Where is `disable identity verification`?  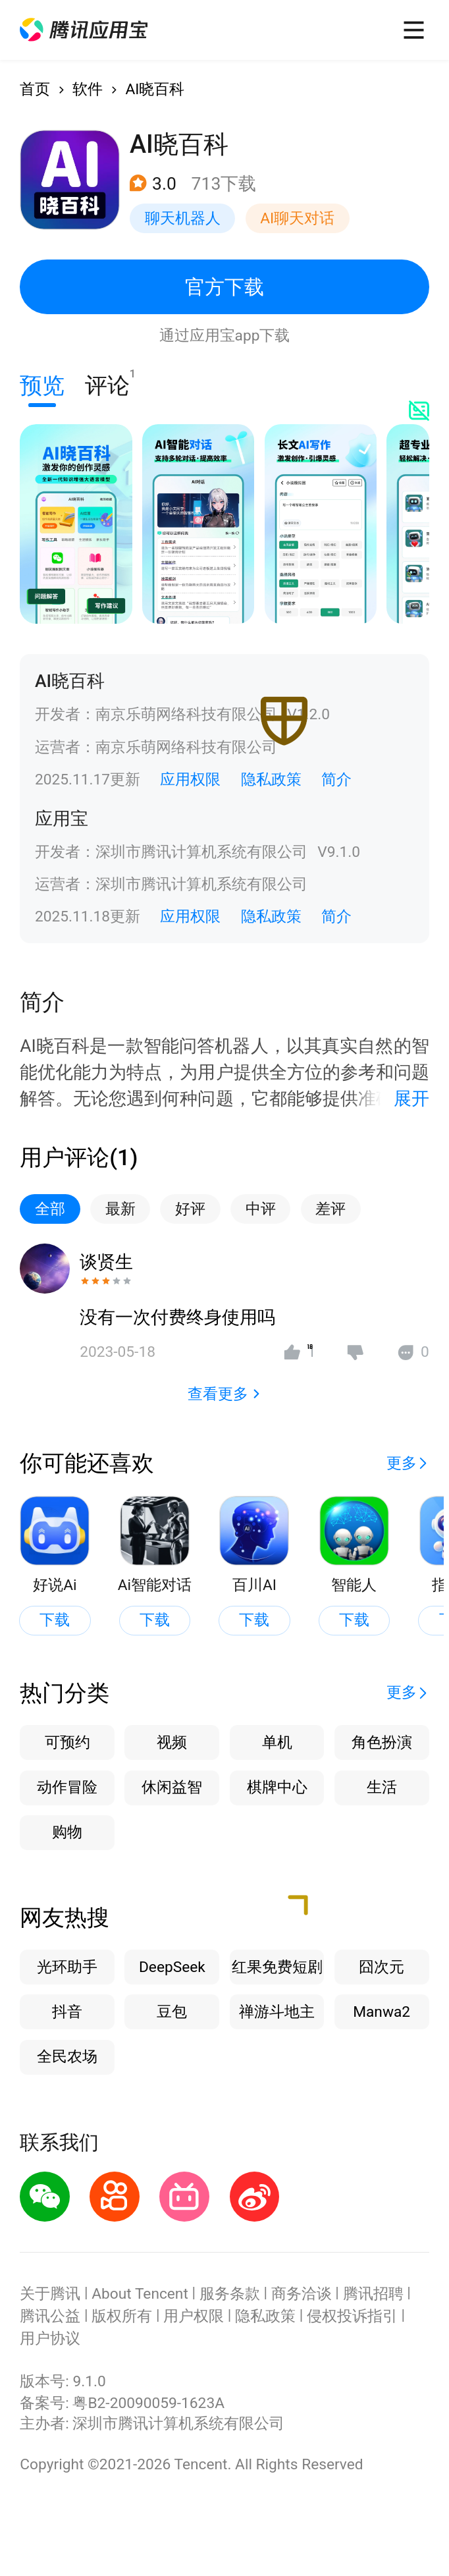 disable identity verification is located at coordinates (419, 410).